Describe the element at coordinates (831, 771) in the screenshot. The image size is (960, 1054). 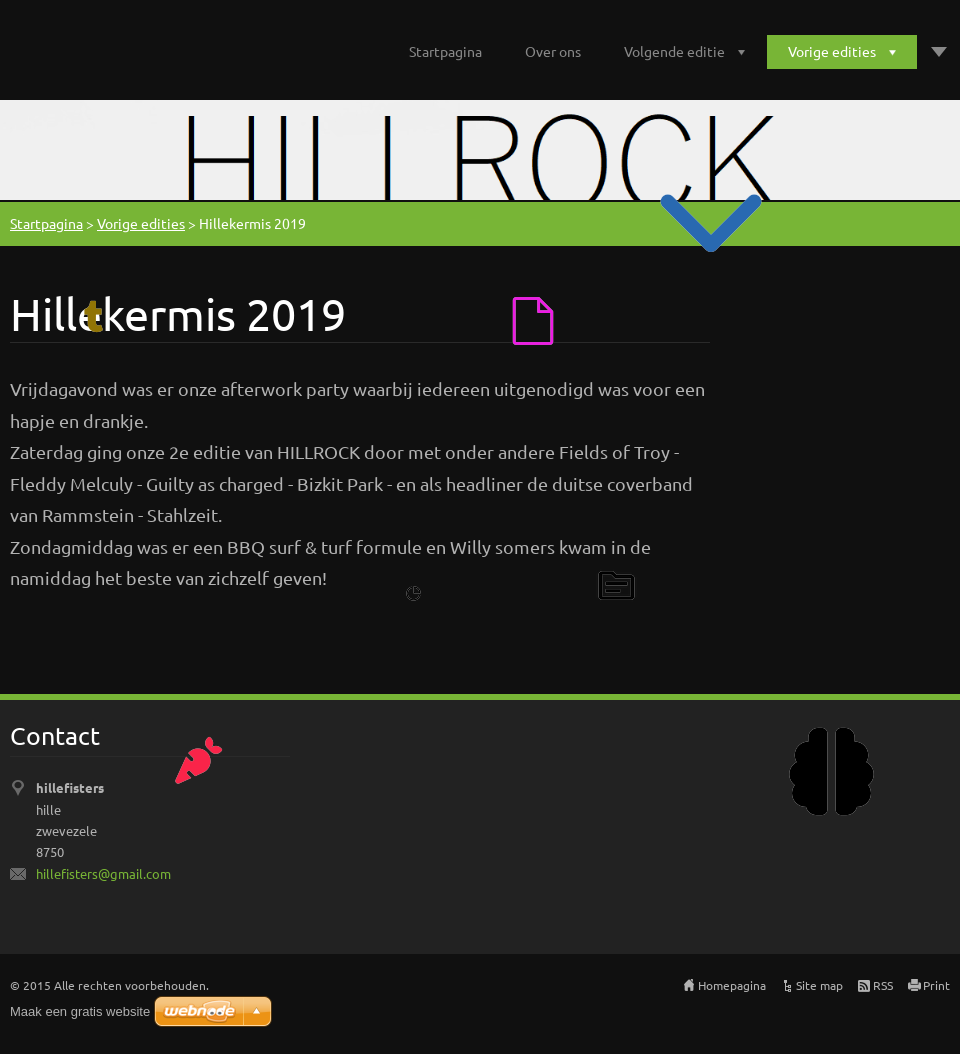
I see `access AI or smart features` at that location.